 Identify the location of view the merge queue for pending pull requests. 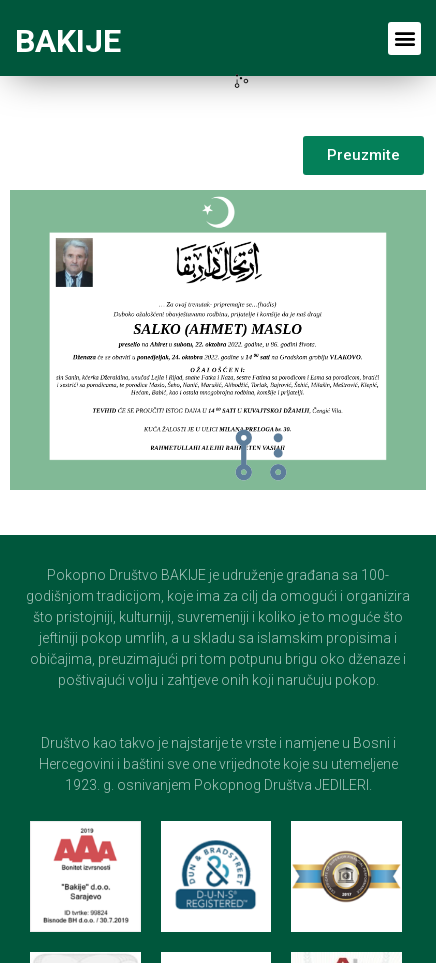
(241, 80).